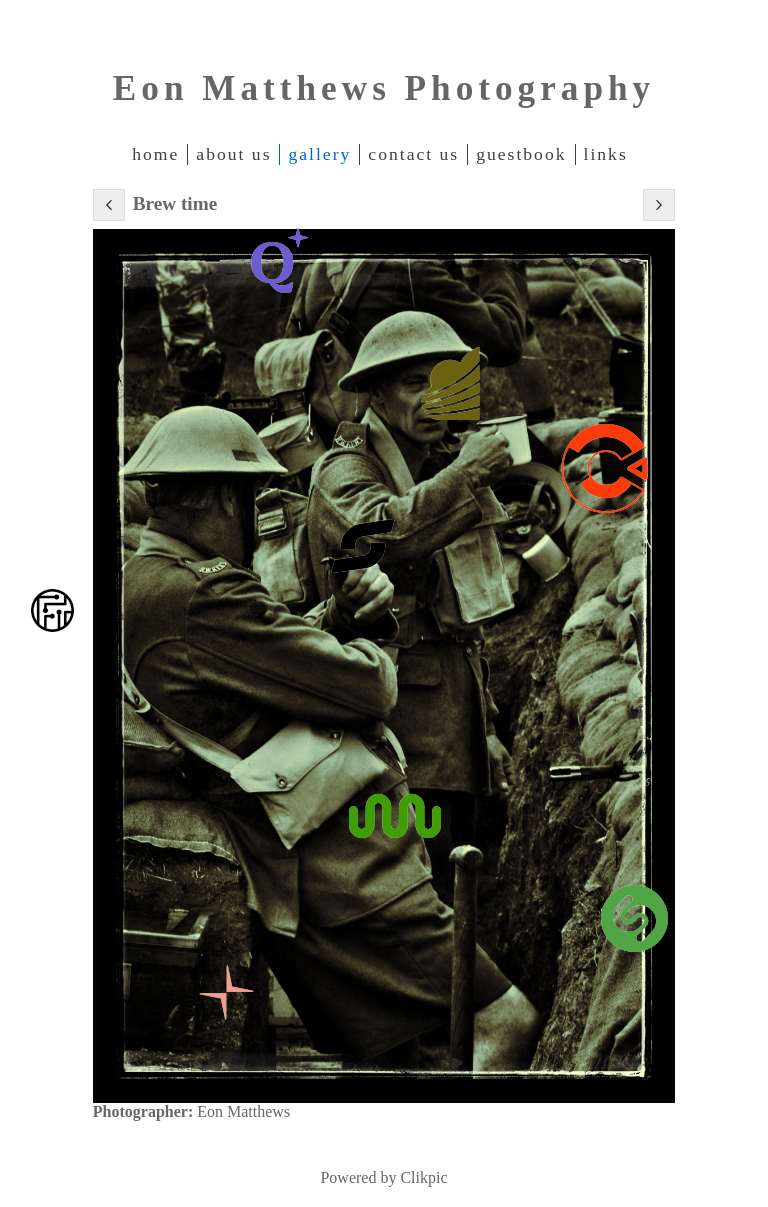  What do you see at coordinates (634, 918) in the screenshot?
I see `open Shazam to identify a song` at bounding box center [634, 918].